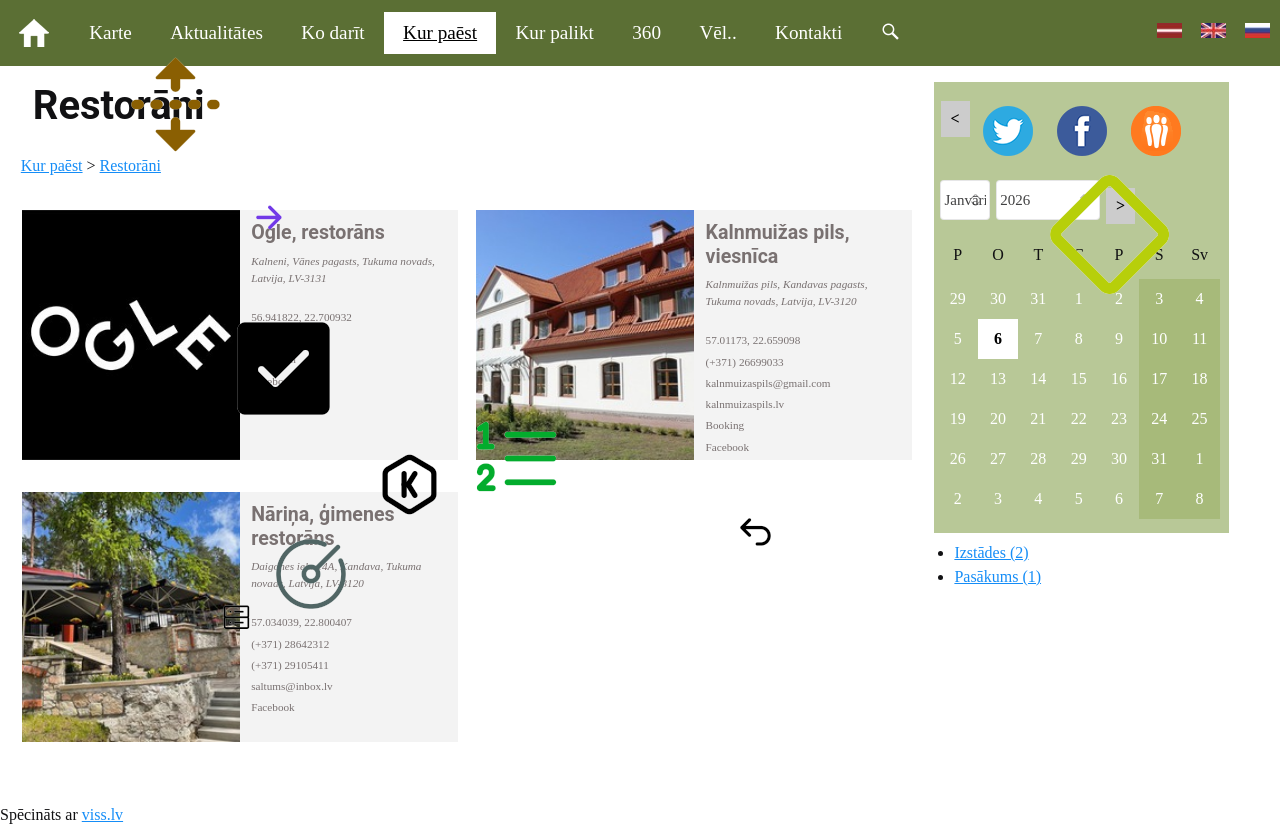  I want to click on view performance metrics or usage statistics, so click(311, 574).